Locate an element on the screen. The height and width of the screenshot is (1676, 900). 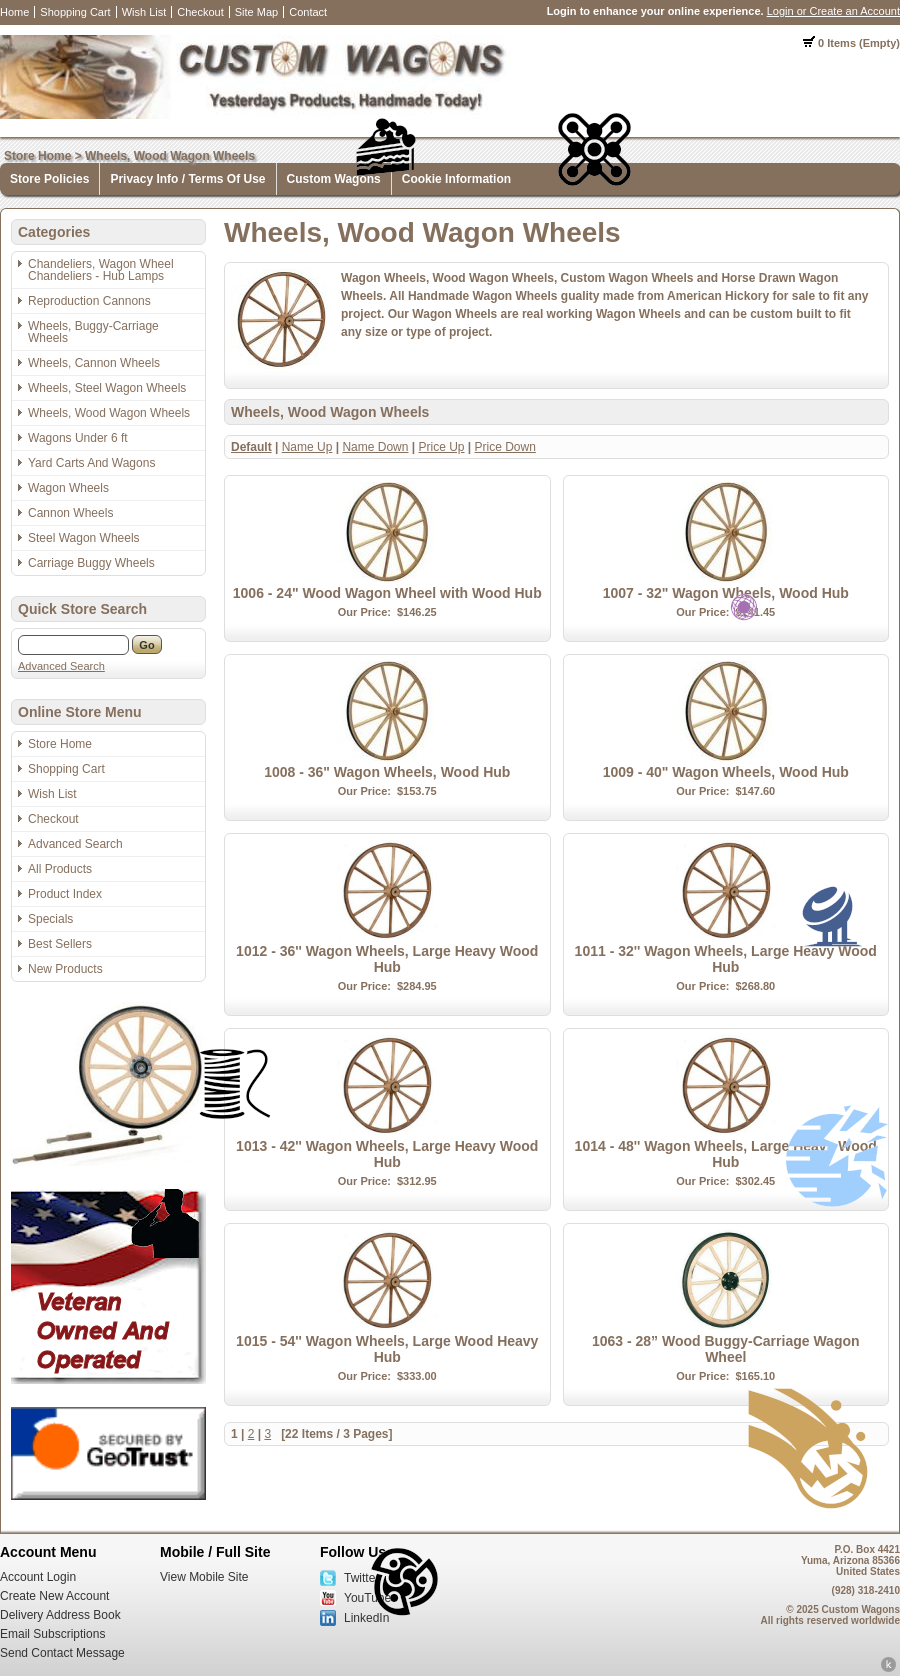
indicates catastrophic event or destruction in gameplay is located at coordinates (837, 1156).